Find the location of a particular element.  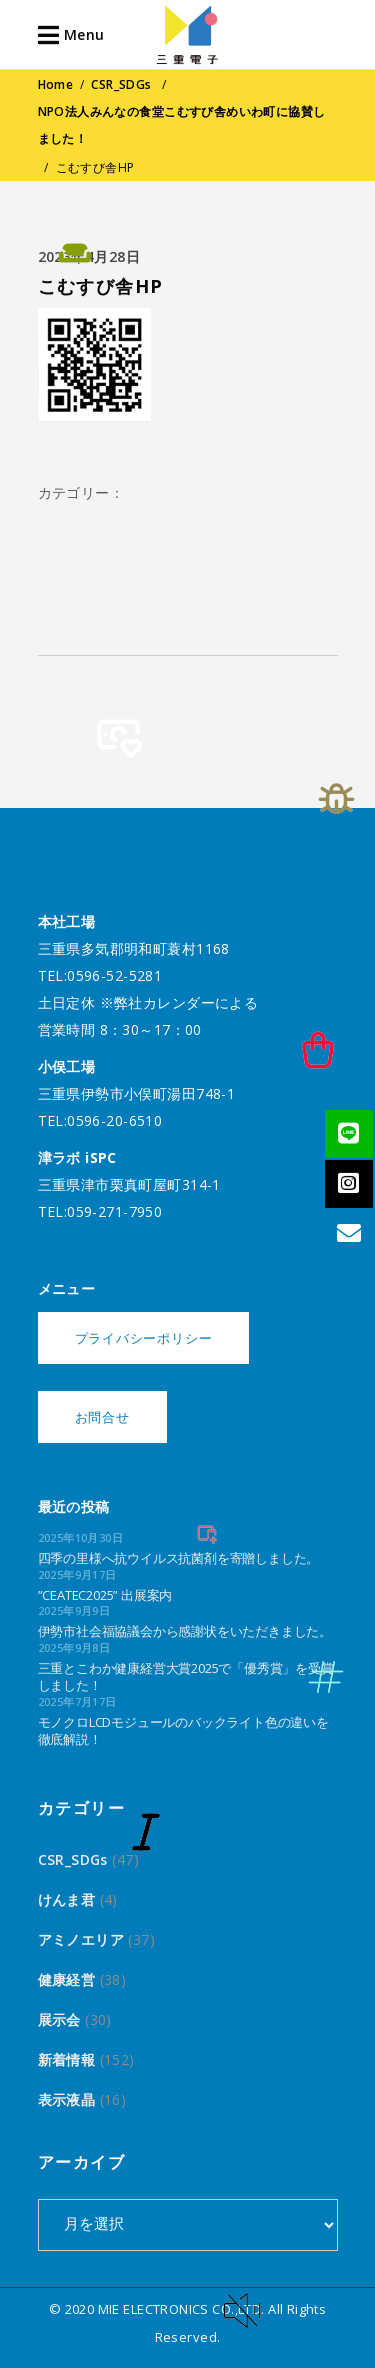

view or browse hashtags is located at coordinates (326, 1677).